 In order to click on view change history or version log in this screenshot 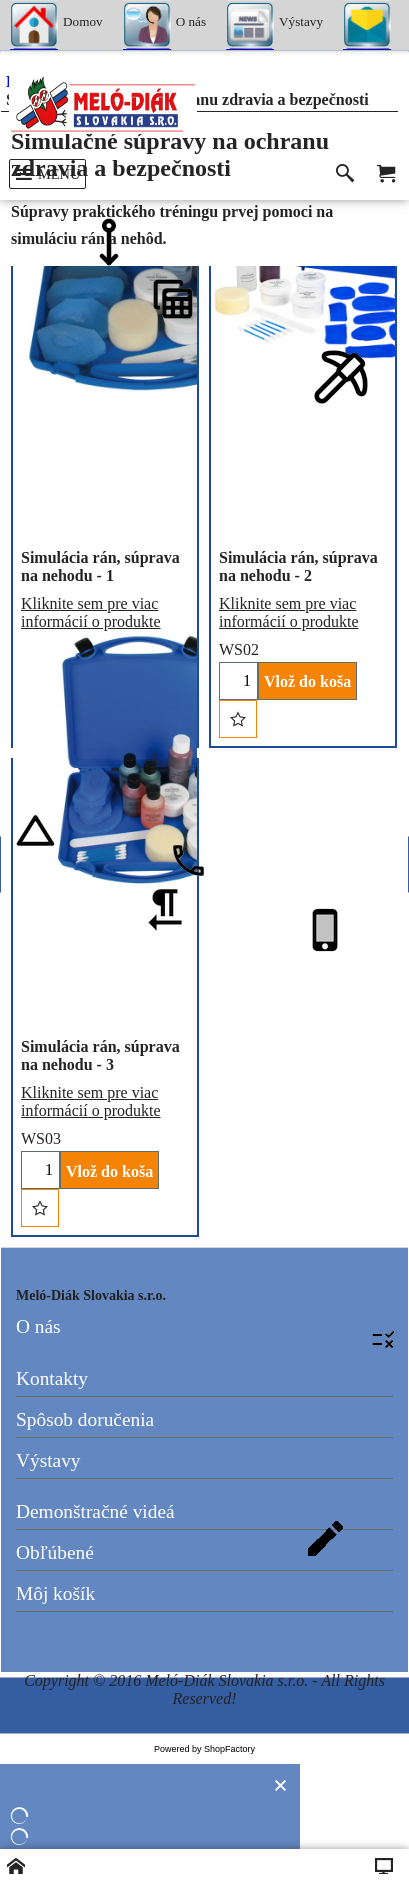, I will do `click(35, 829)`.